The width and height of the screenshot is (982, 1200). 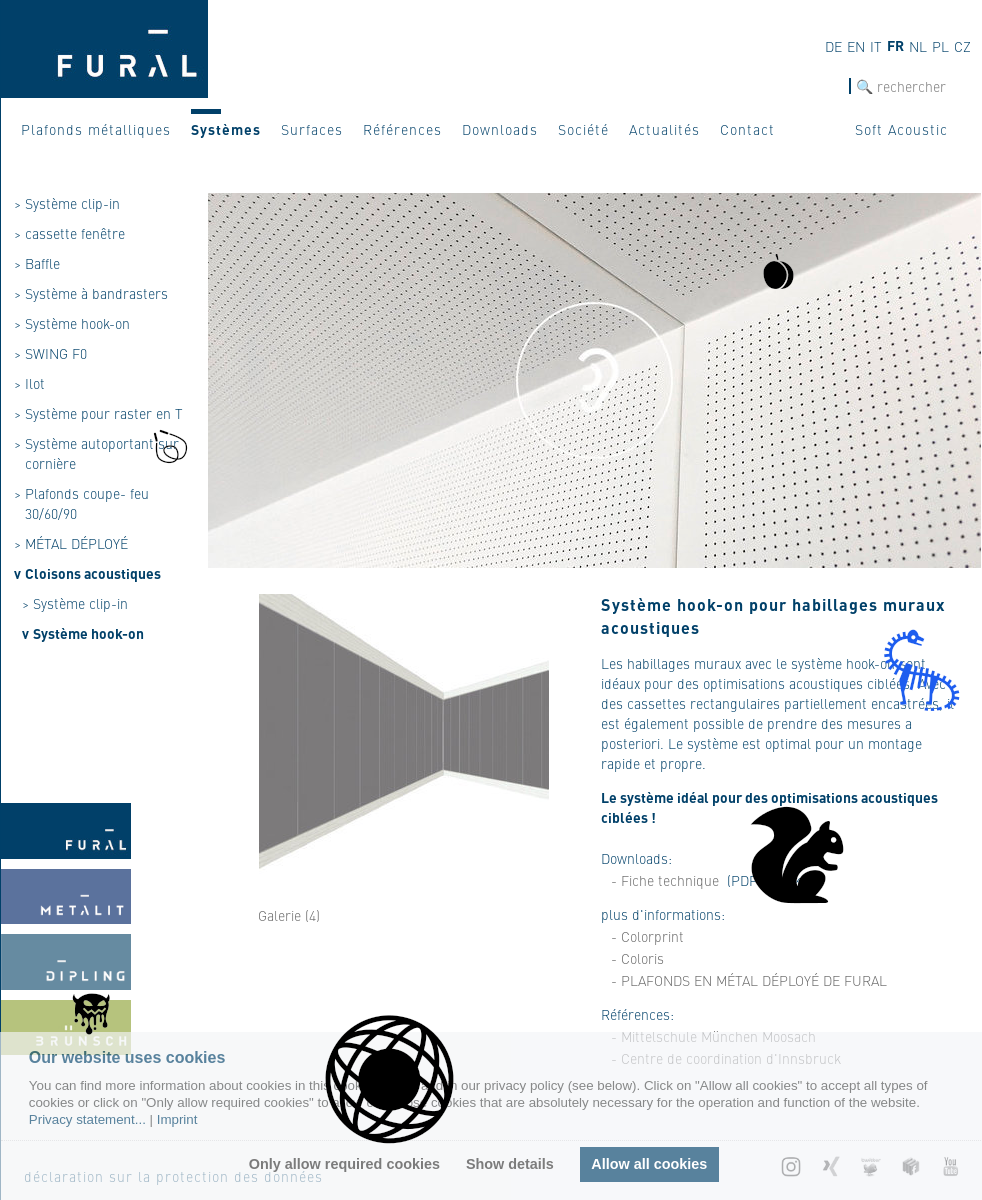 I want to click on a demon or monster enemy character type, so click(x=91, y=1014).